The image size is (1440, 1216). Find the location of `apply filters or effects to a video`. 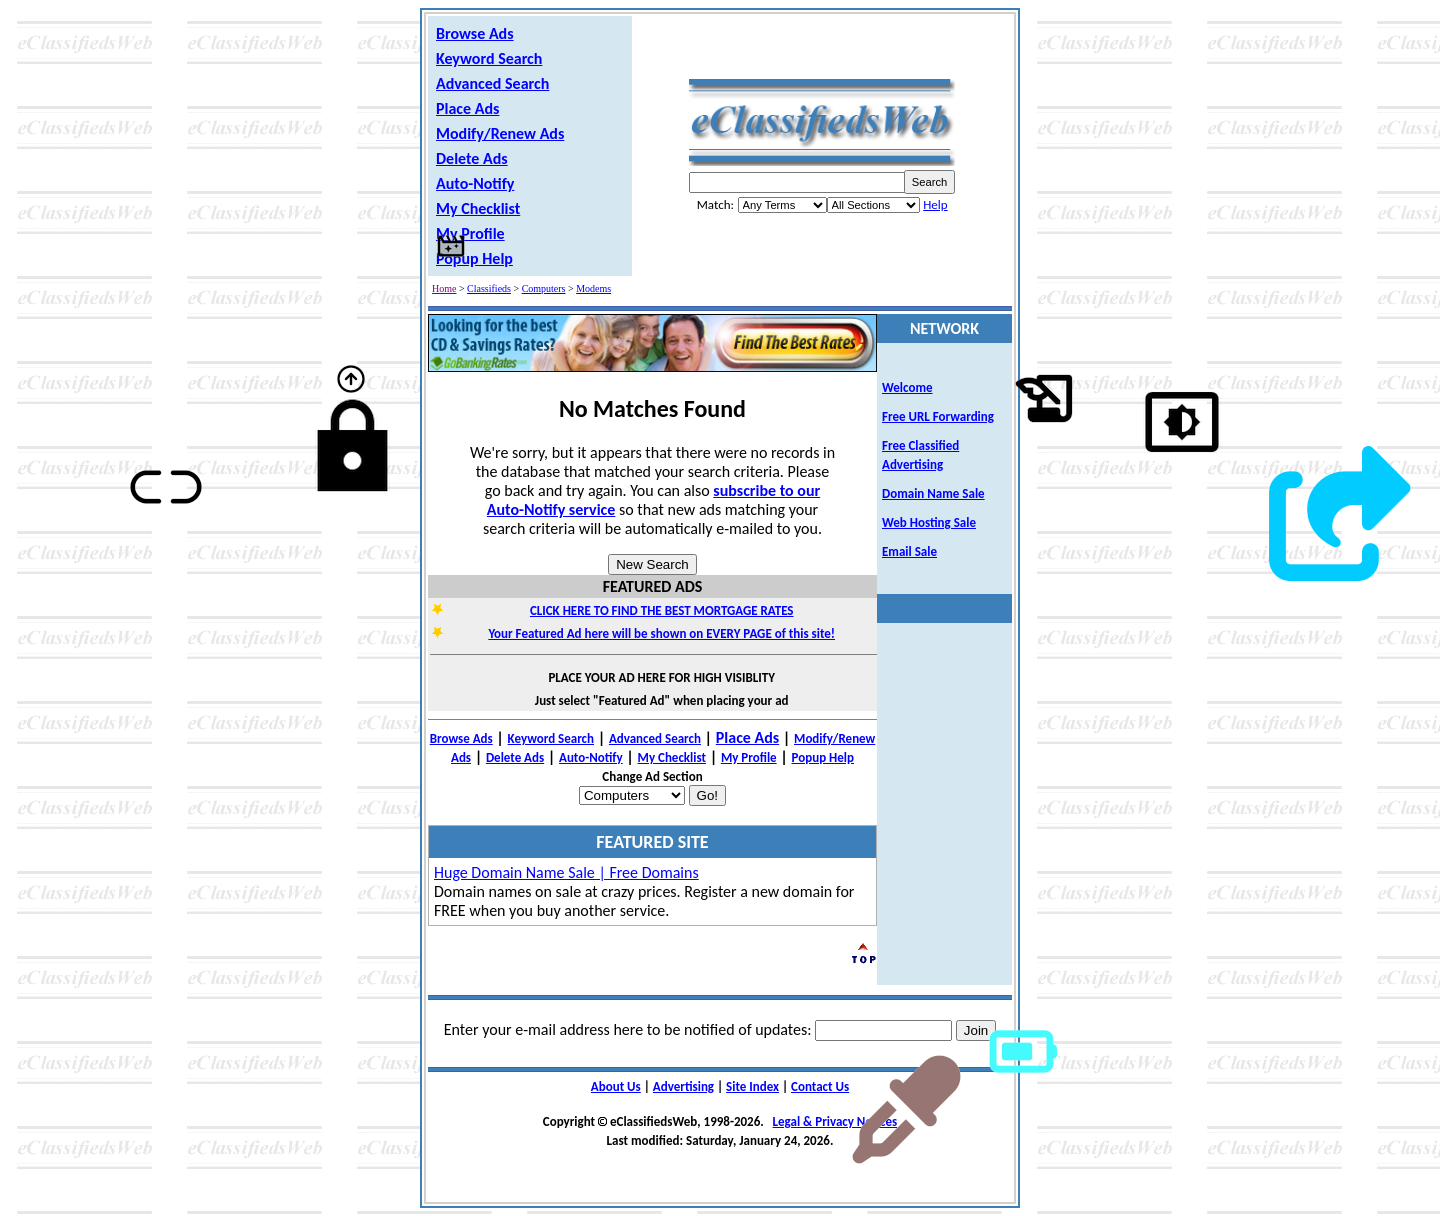

apply filters or effects to a video is located at coordinates (451, 246).